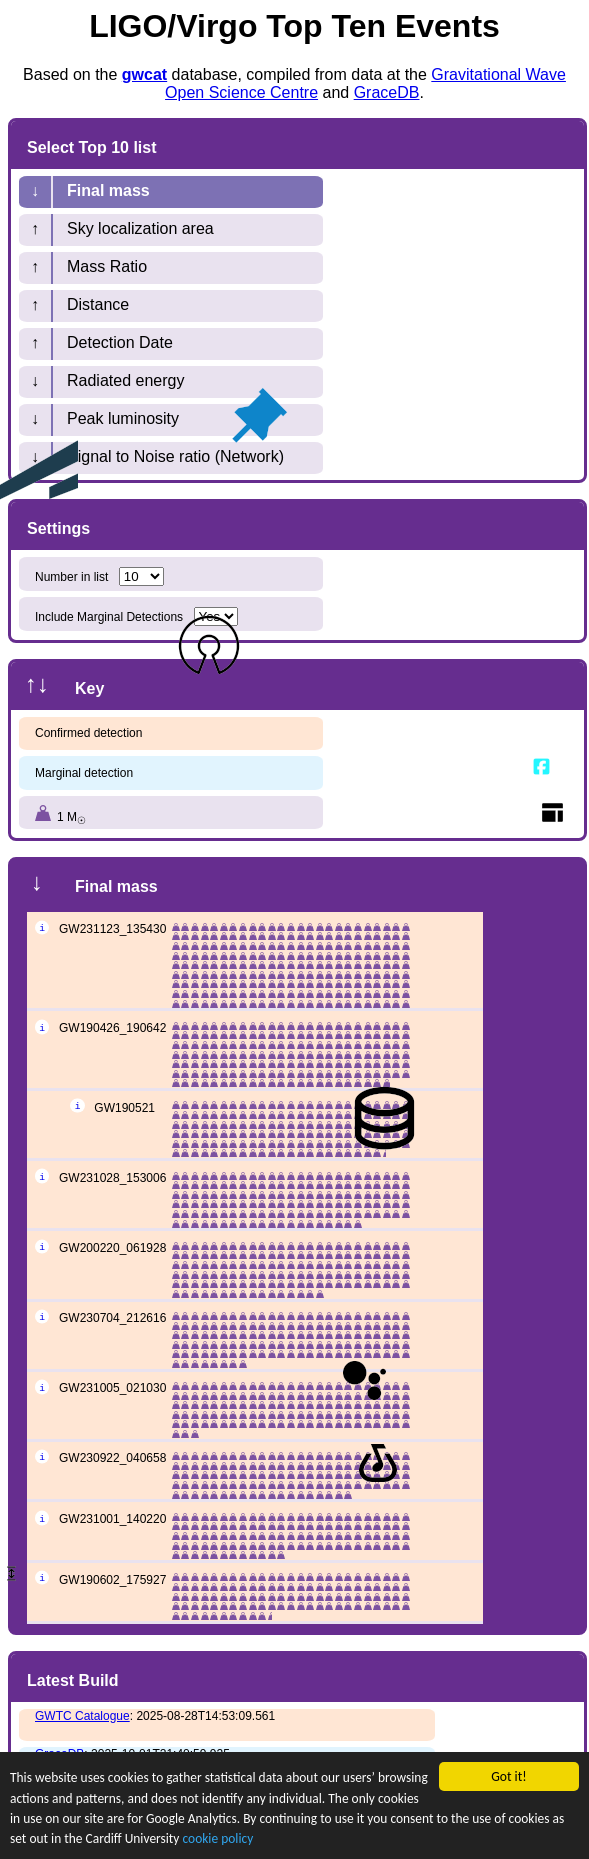 The width and height of the screenshot is (589, 1859). I want to click on open the BandLab music creation app, so click(378, 1463).